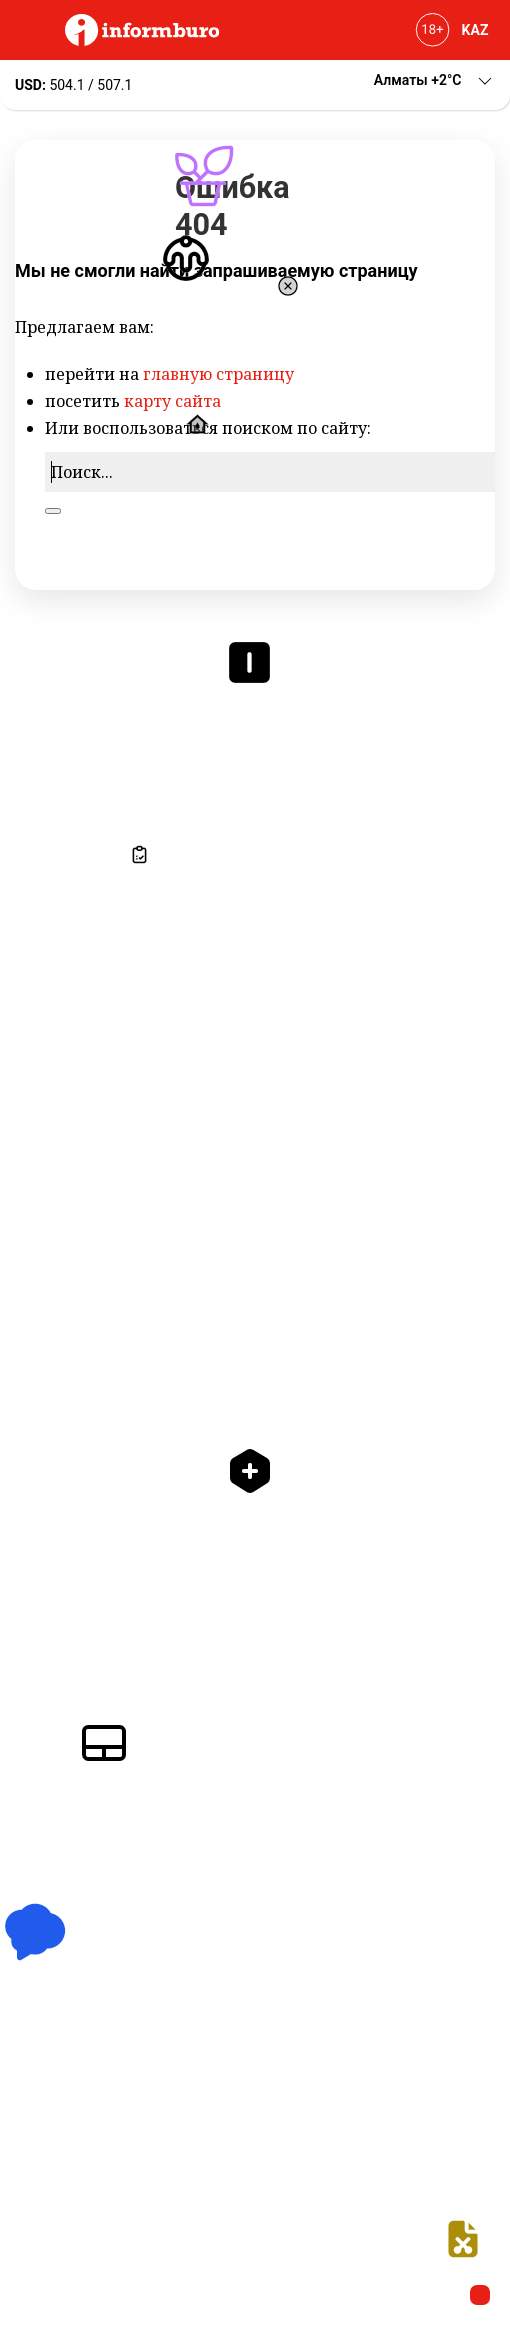 The height and width of the screenshot is (2325, 510). What do you see at coordinates (288, 286) in the screenshot?
I see `close or dismiss a dialog` at bounding box center [288, 286].